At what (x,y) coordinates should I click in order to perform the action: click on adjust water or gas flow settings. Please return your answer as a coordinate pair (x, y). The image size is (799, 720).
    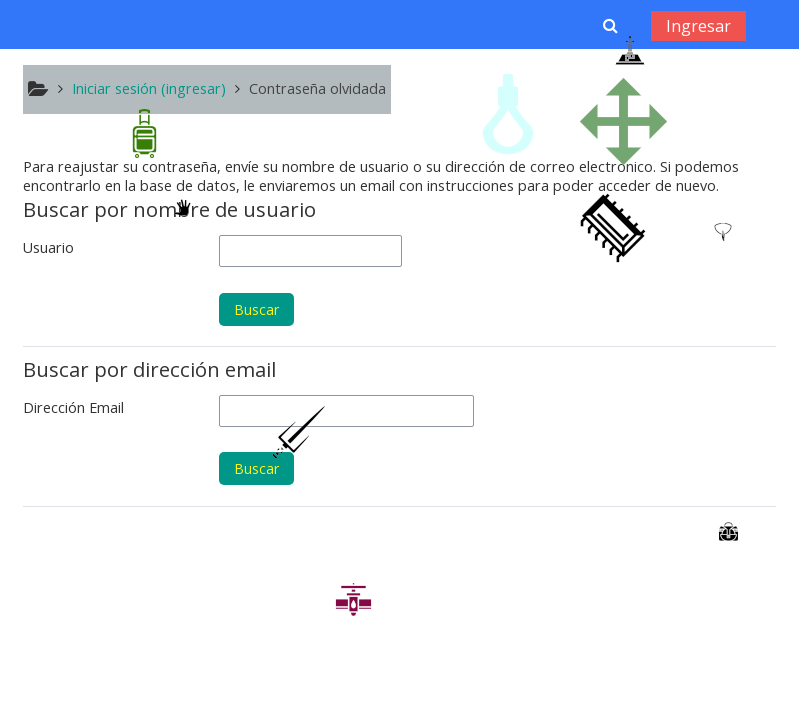
    Looking at the image, I should click on (353, 599).